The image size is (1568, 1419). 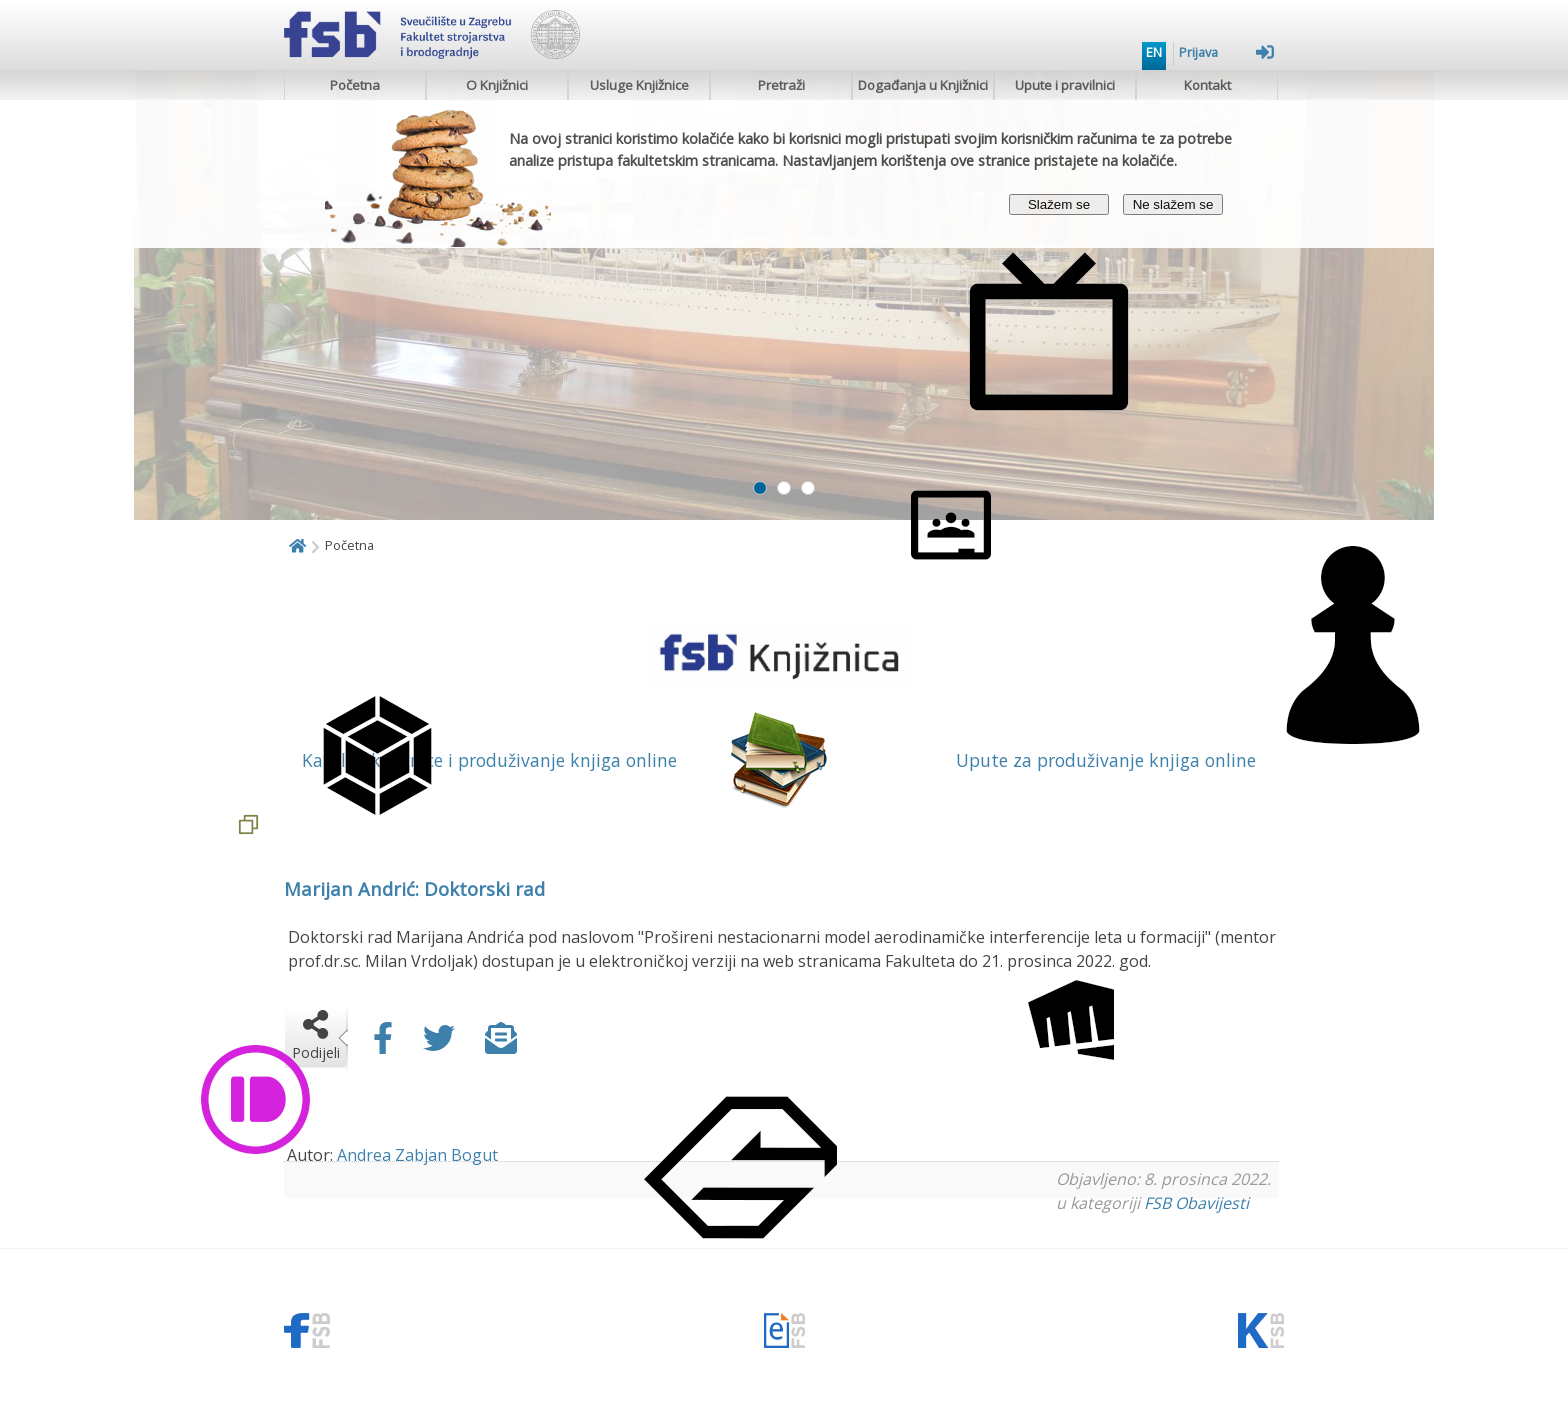 I want to click on access TV or video streaming features, so click(x=1049, y=339).